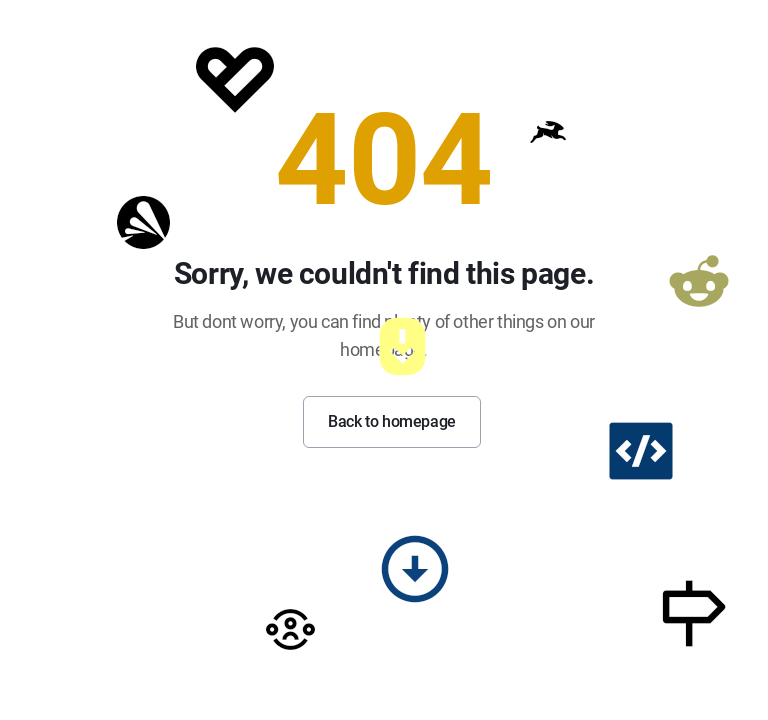 The width and height of the screenshot is (768, 720). I want to click on scroll to the bottom of the page, so click(402, 346).